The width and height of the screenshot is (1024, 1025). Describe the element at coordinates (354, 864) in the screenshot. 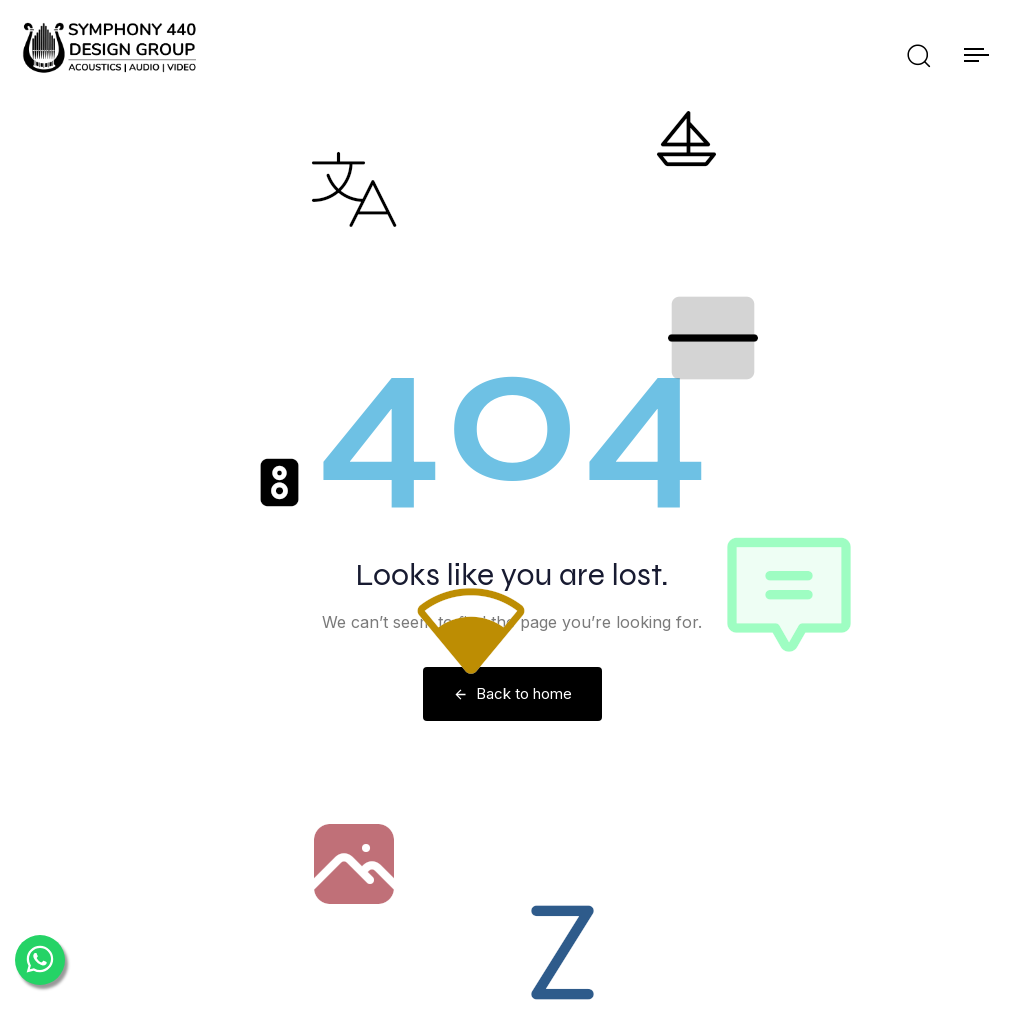

I see `view photos or images` at that location.